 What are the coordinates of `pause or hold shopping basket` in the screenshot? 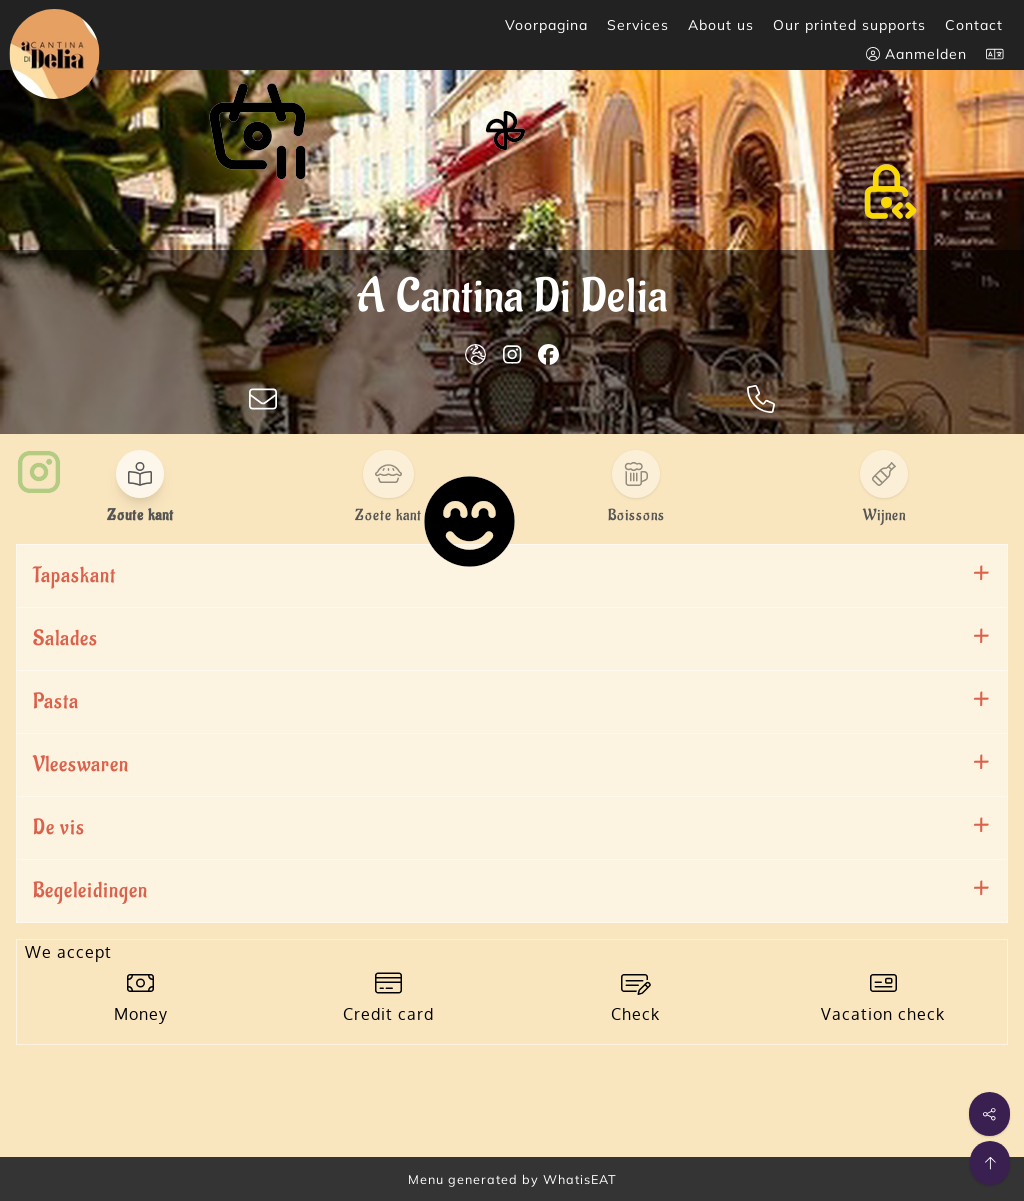 It's located at (257, 126).